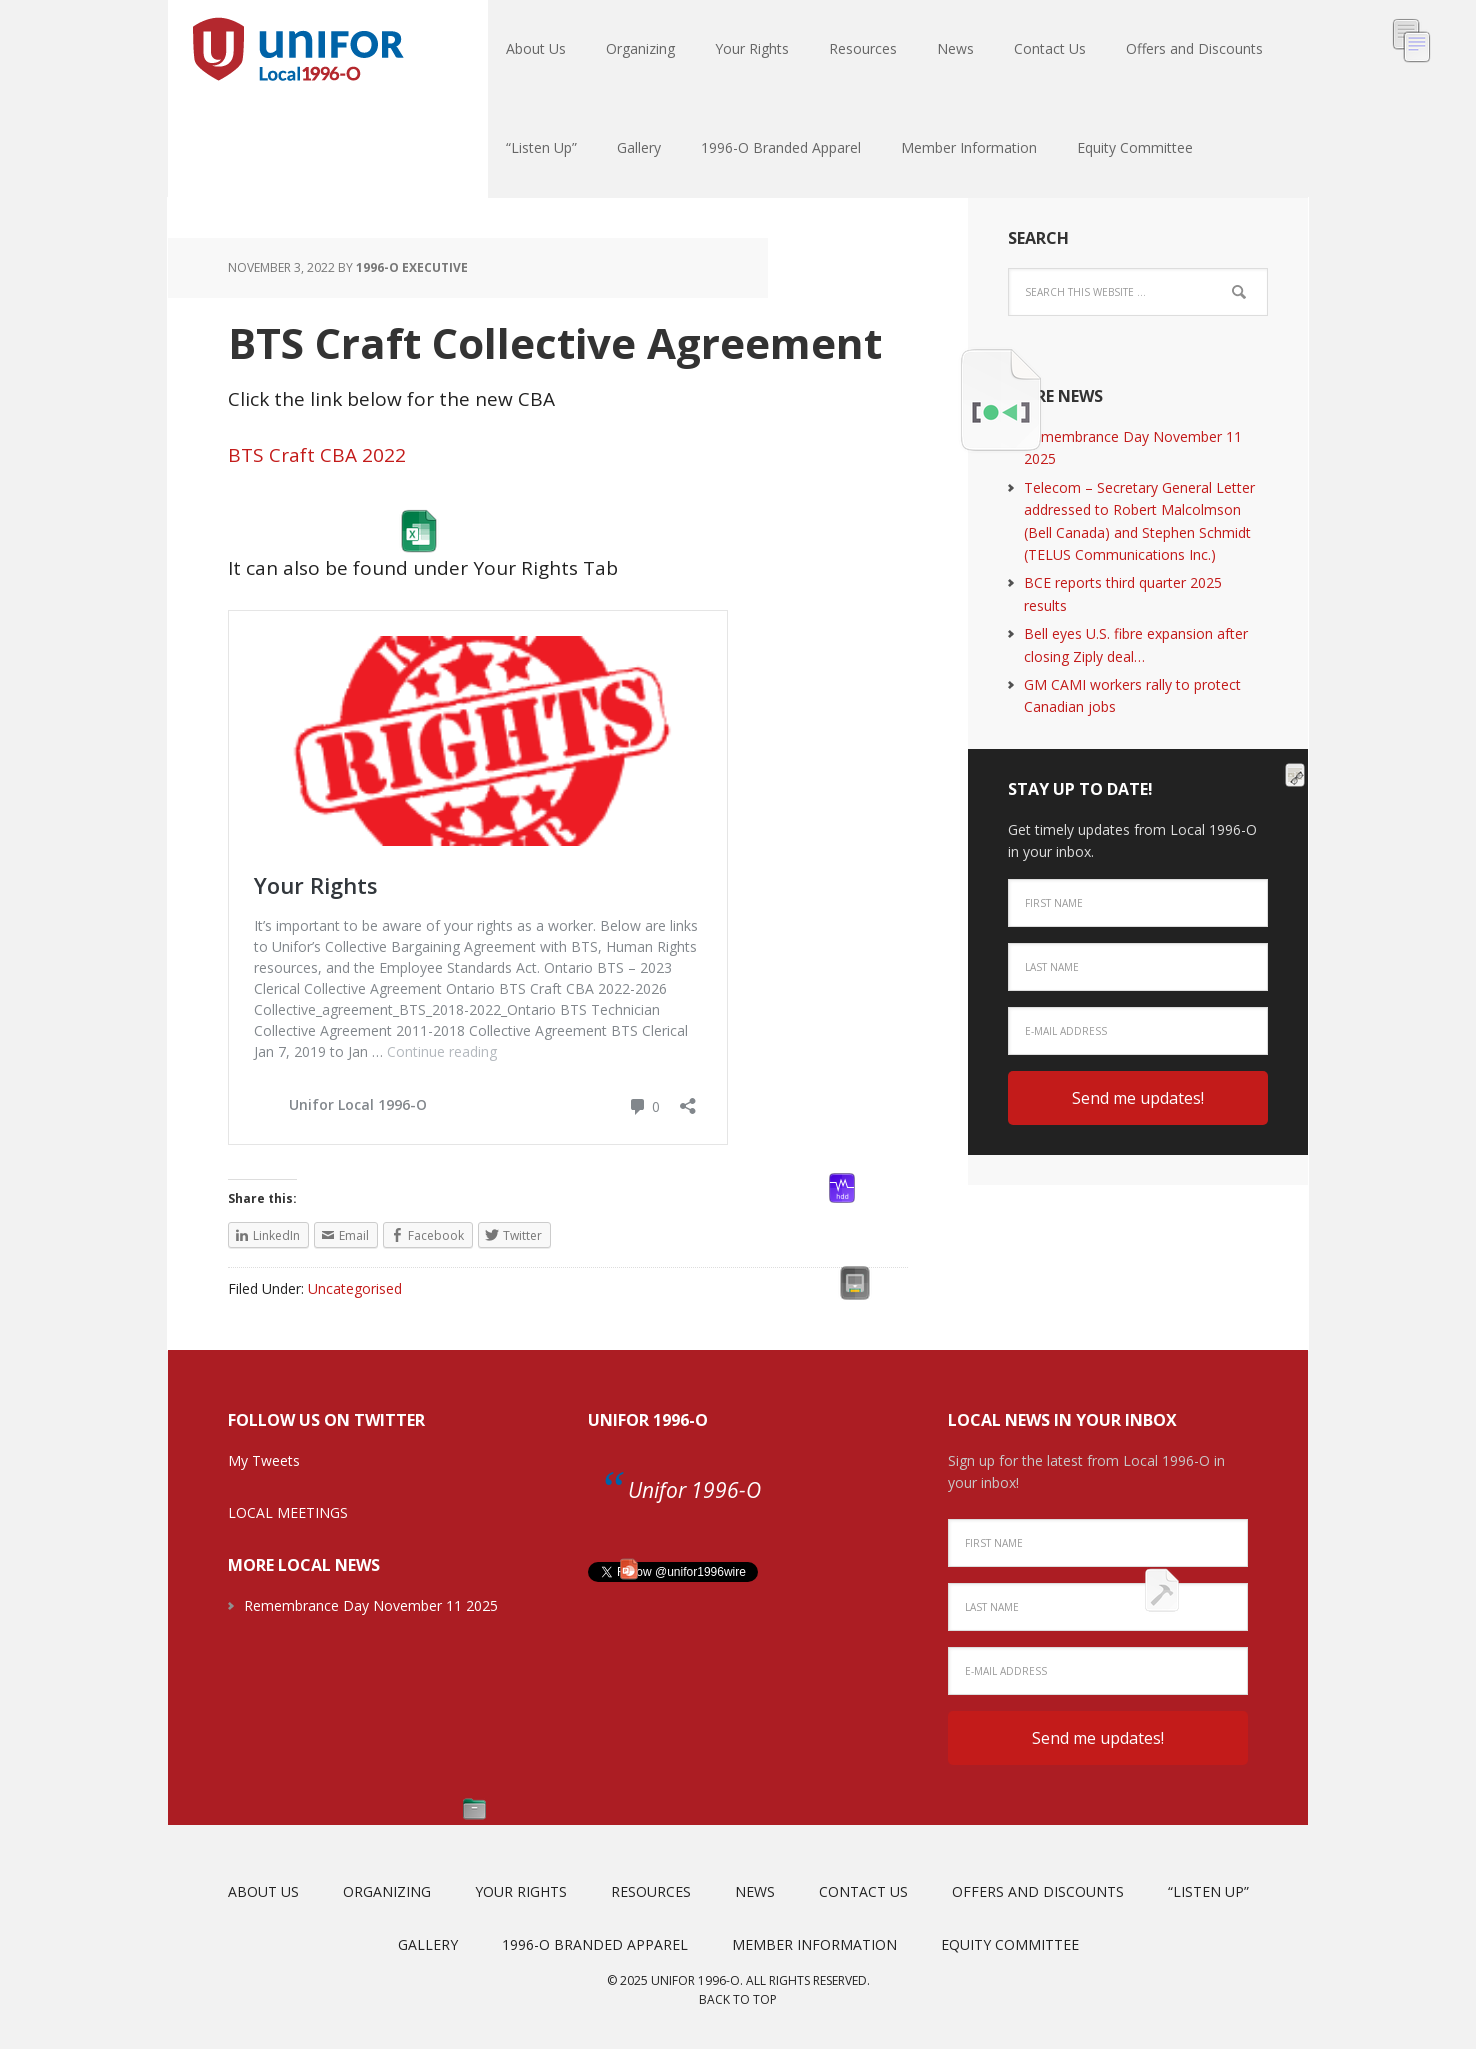 This screenshot has width=1476, height=2049. What do you see at coordinates (629, 1569) in the screenshot?
I see `a Microsoft PowerPoint file` at bounding box center [629, 1569].